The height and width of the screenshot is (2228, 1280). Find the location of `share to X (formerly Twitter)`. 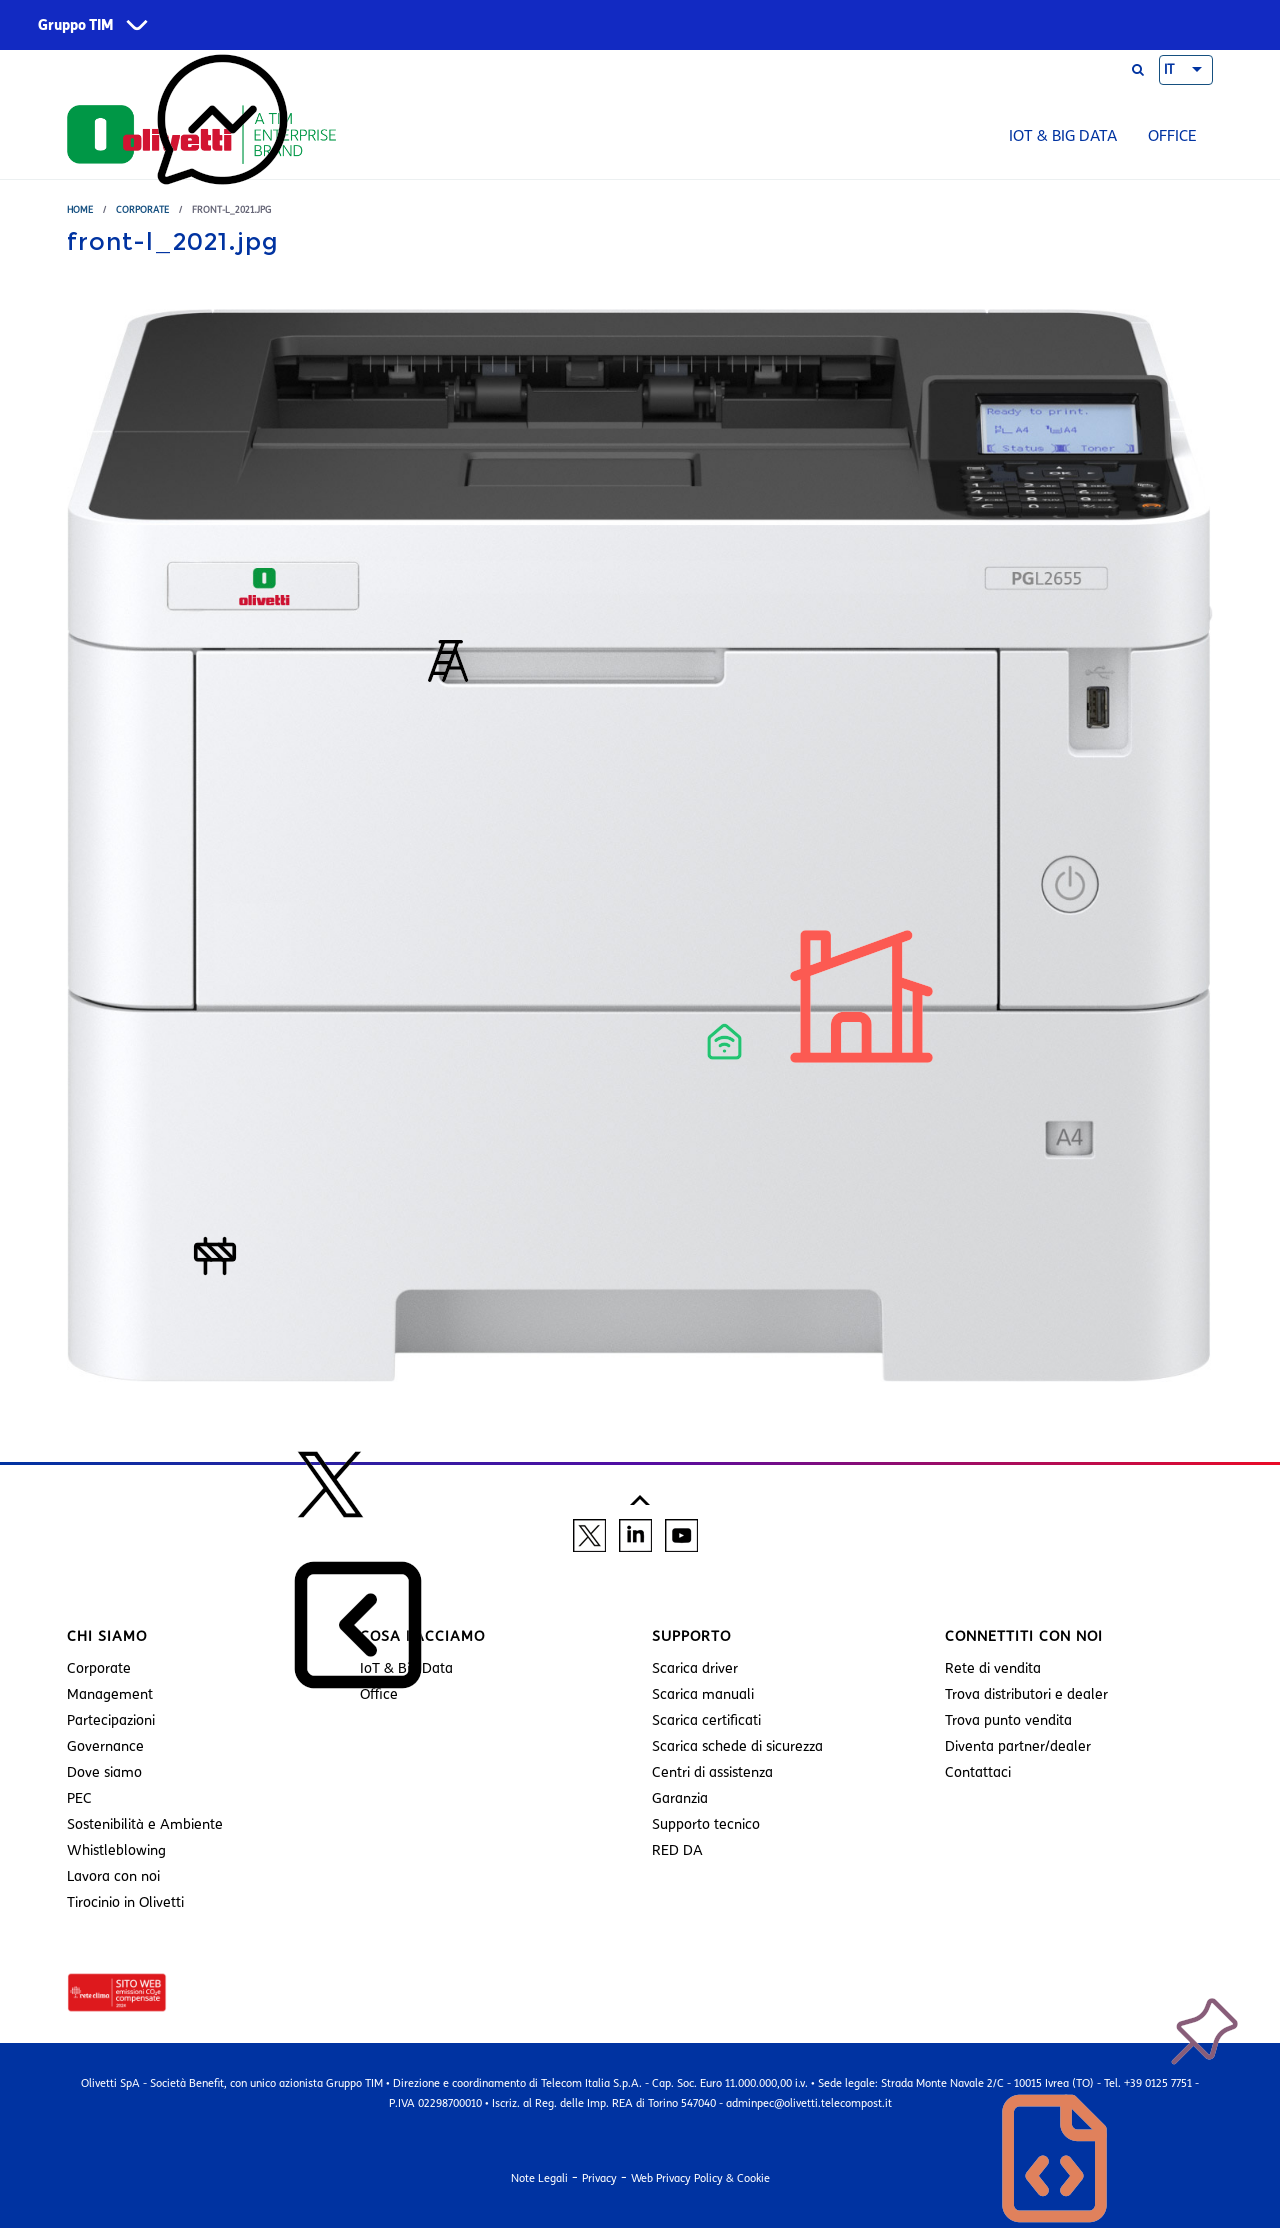

share to X (formerly Twitter) is located at coordinates (330, 1484).